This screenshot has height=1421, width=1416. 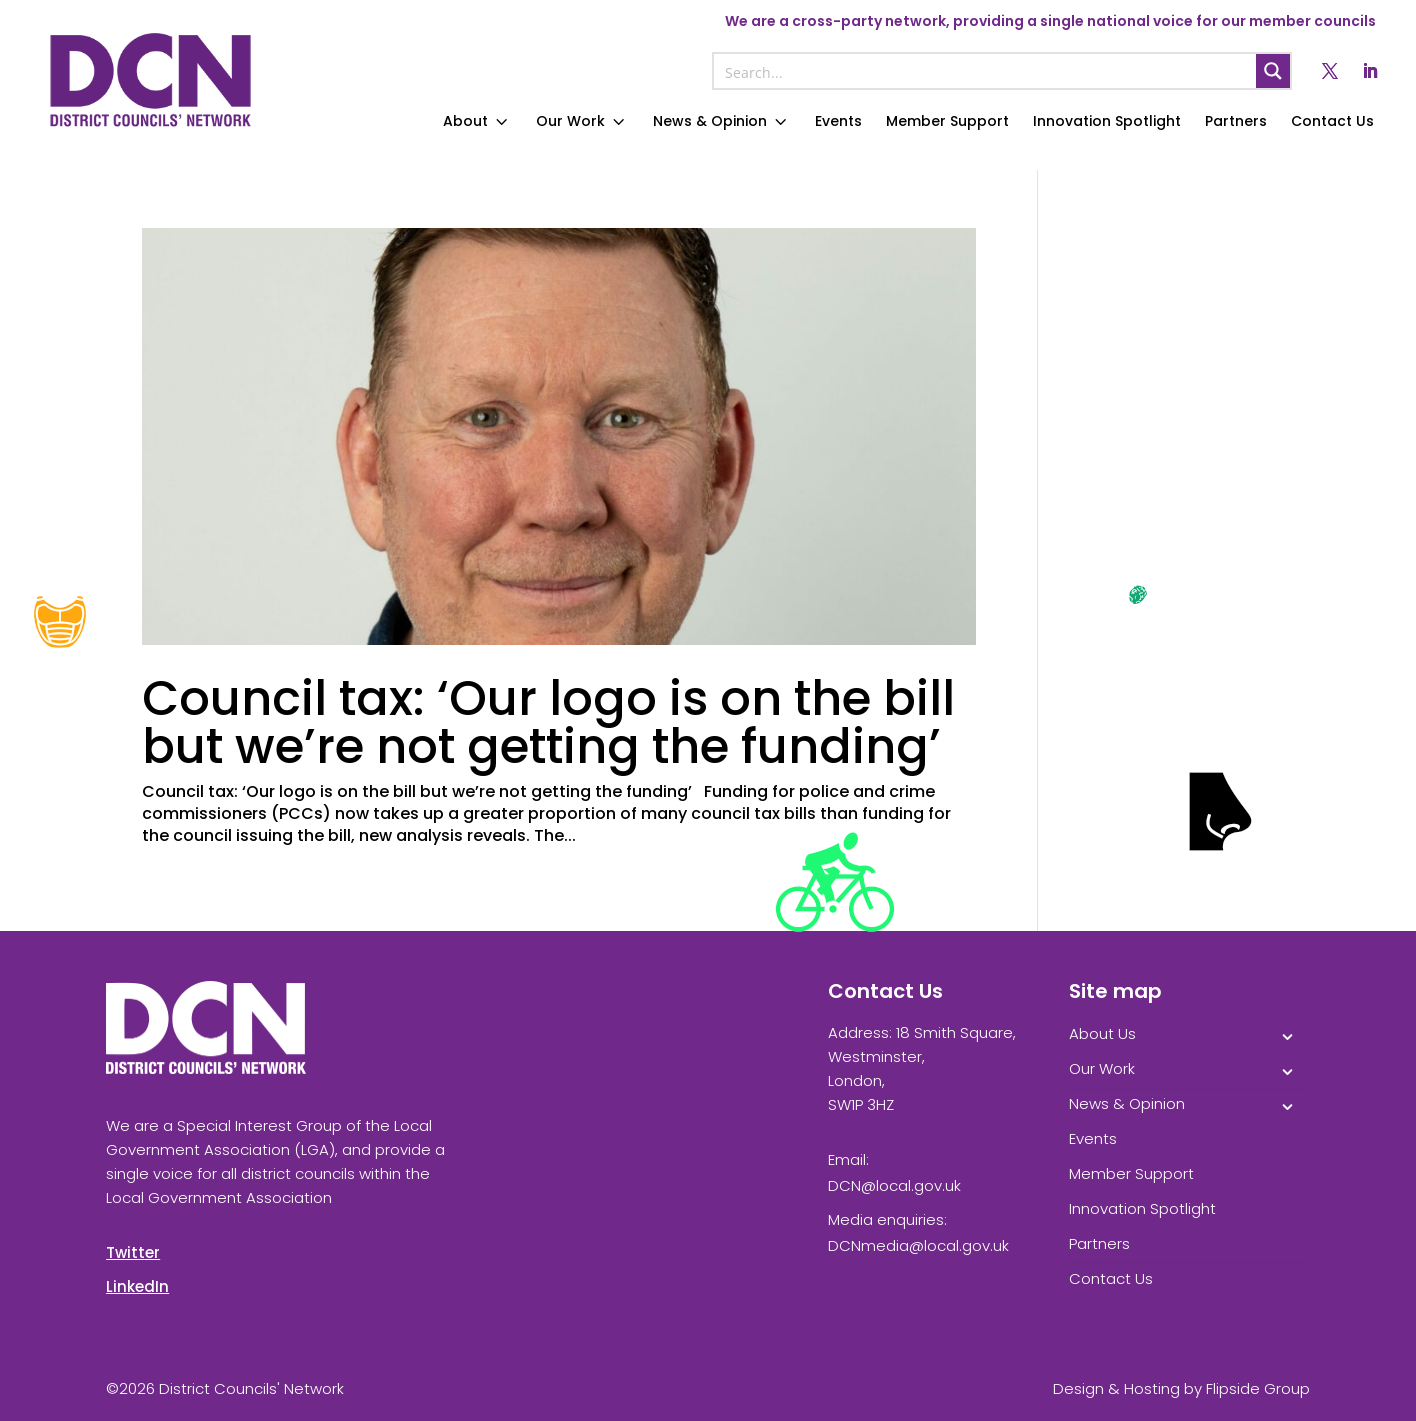 What do you see at coordinates (1137, 594) in the screenshot?
I see `represents space debris or asteroid in a game interface` at bounding box center [1137, 594].